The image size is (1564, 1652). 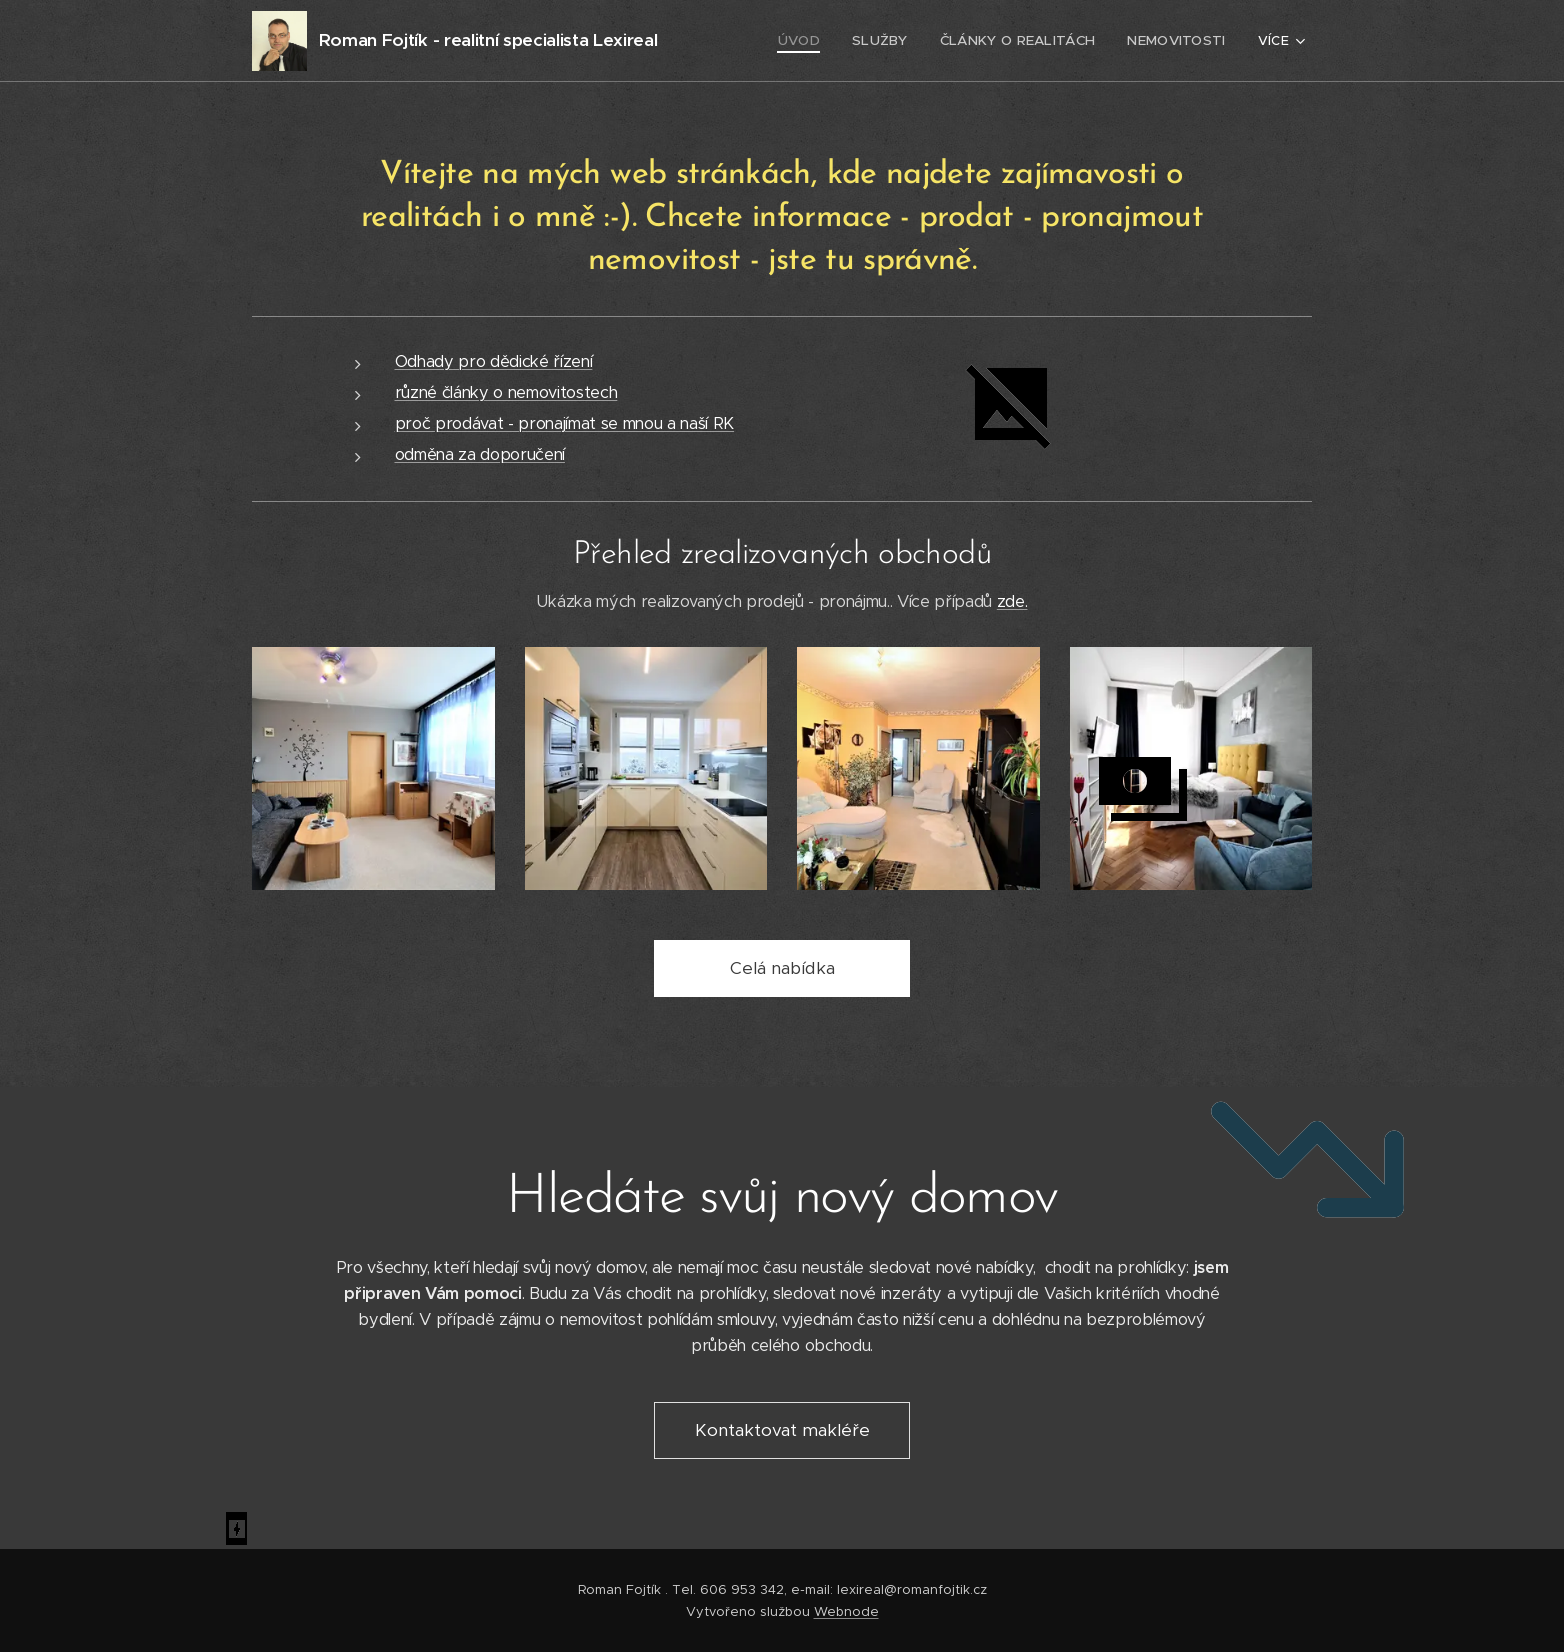 I want to click on access payment methods, so click(x=1143, y=789).